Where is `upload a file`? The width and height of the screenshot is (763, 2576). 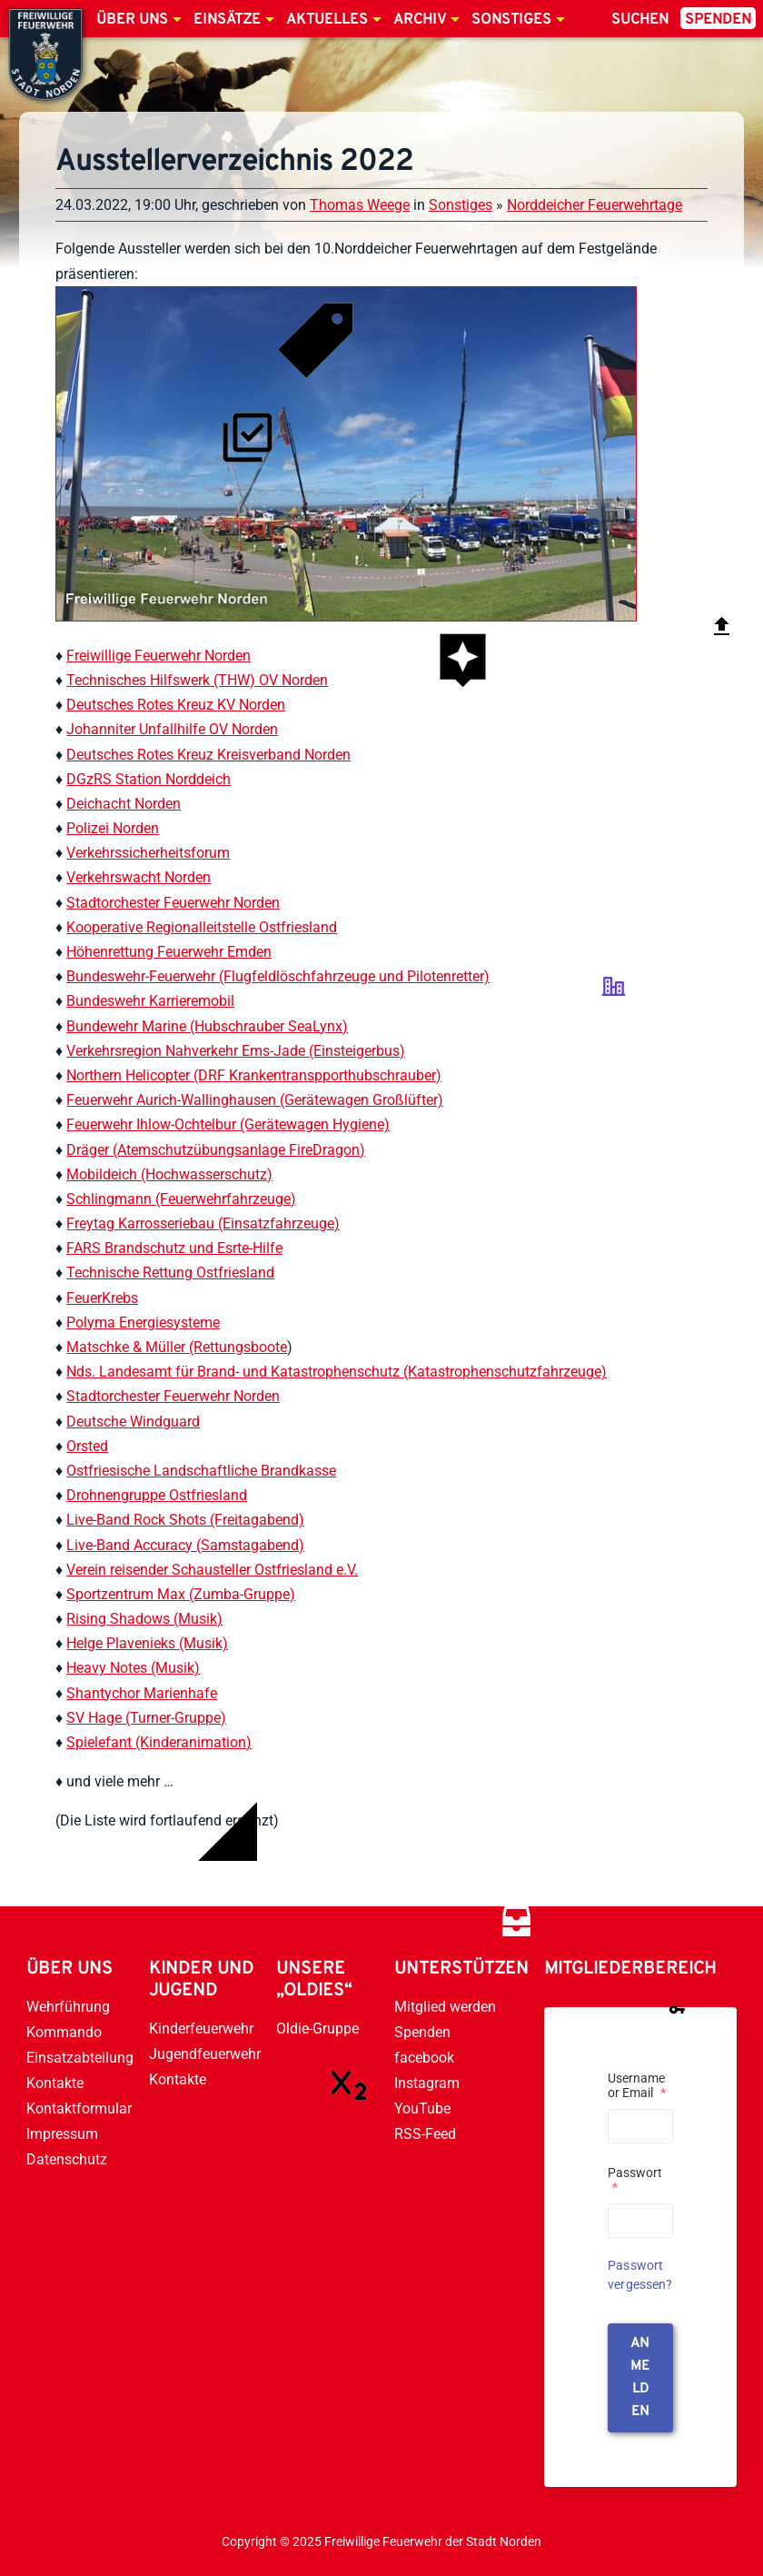 upload a file is located at coordinates (721, 626).